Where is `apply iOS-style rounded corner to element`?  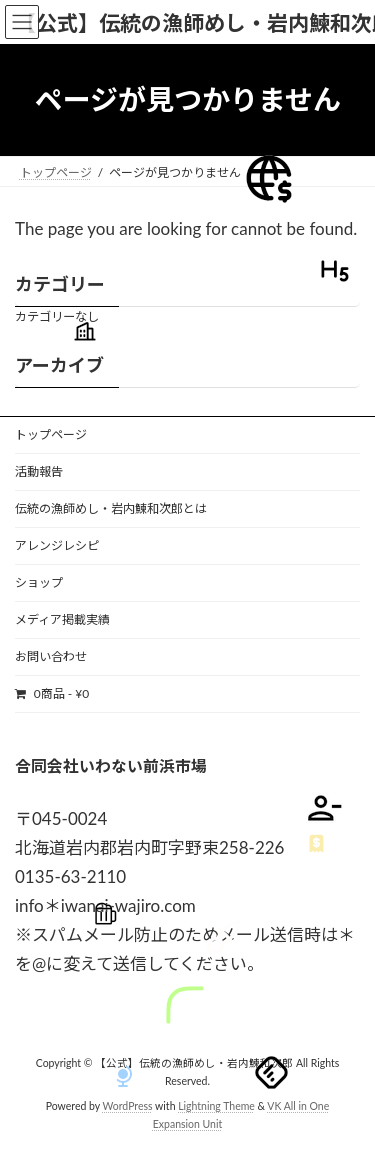
apply iOS-style rounded corner to element is located at coordinates (185, 1005).